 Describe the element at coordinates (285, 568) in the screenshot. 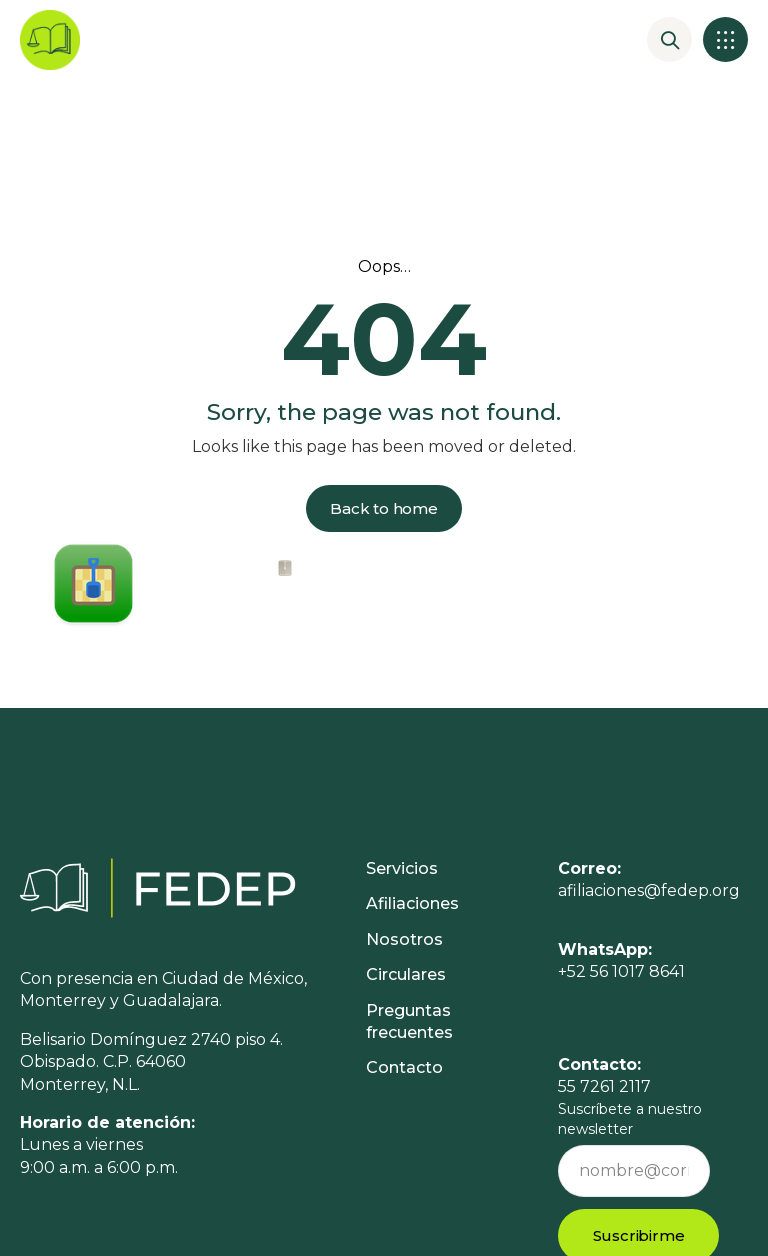

I see `open archive manager to compress or extract files` at that location.